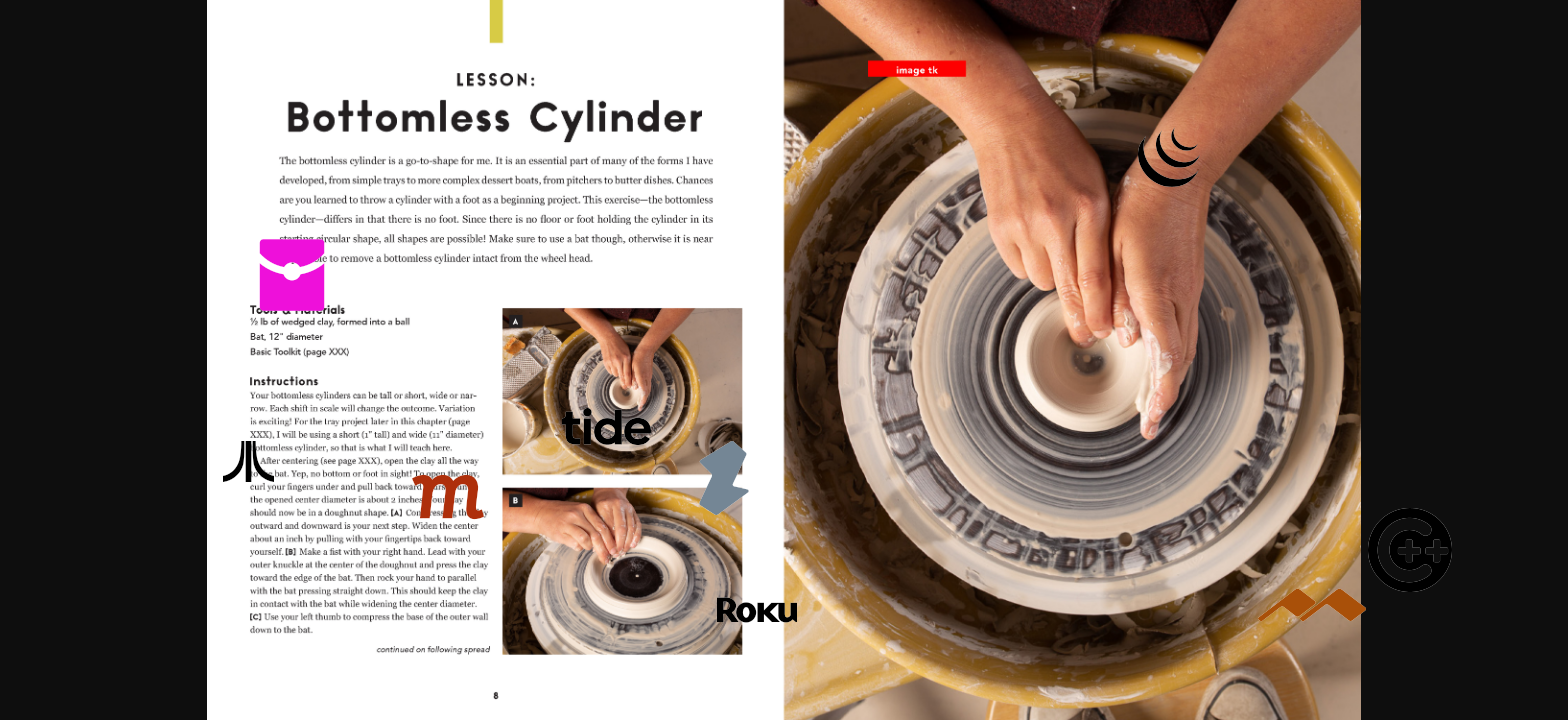 Image resolution: width=1568 pixels, height=720 pixels. What do you see at coordinates (292, 275) in the screenshot?
I see `send a red packet or digital gift money` at bounding box center [292, 275].